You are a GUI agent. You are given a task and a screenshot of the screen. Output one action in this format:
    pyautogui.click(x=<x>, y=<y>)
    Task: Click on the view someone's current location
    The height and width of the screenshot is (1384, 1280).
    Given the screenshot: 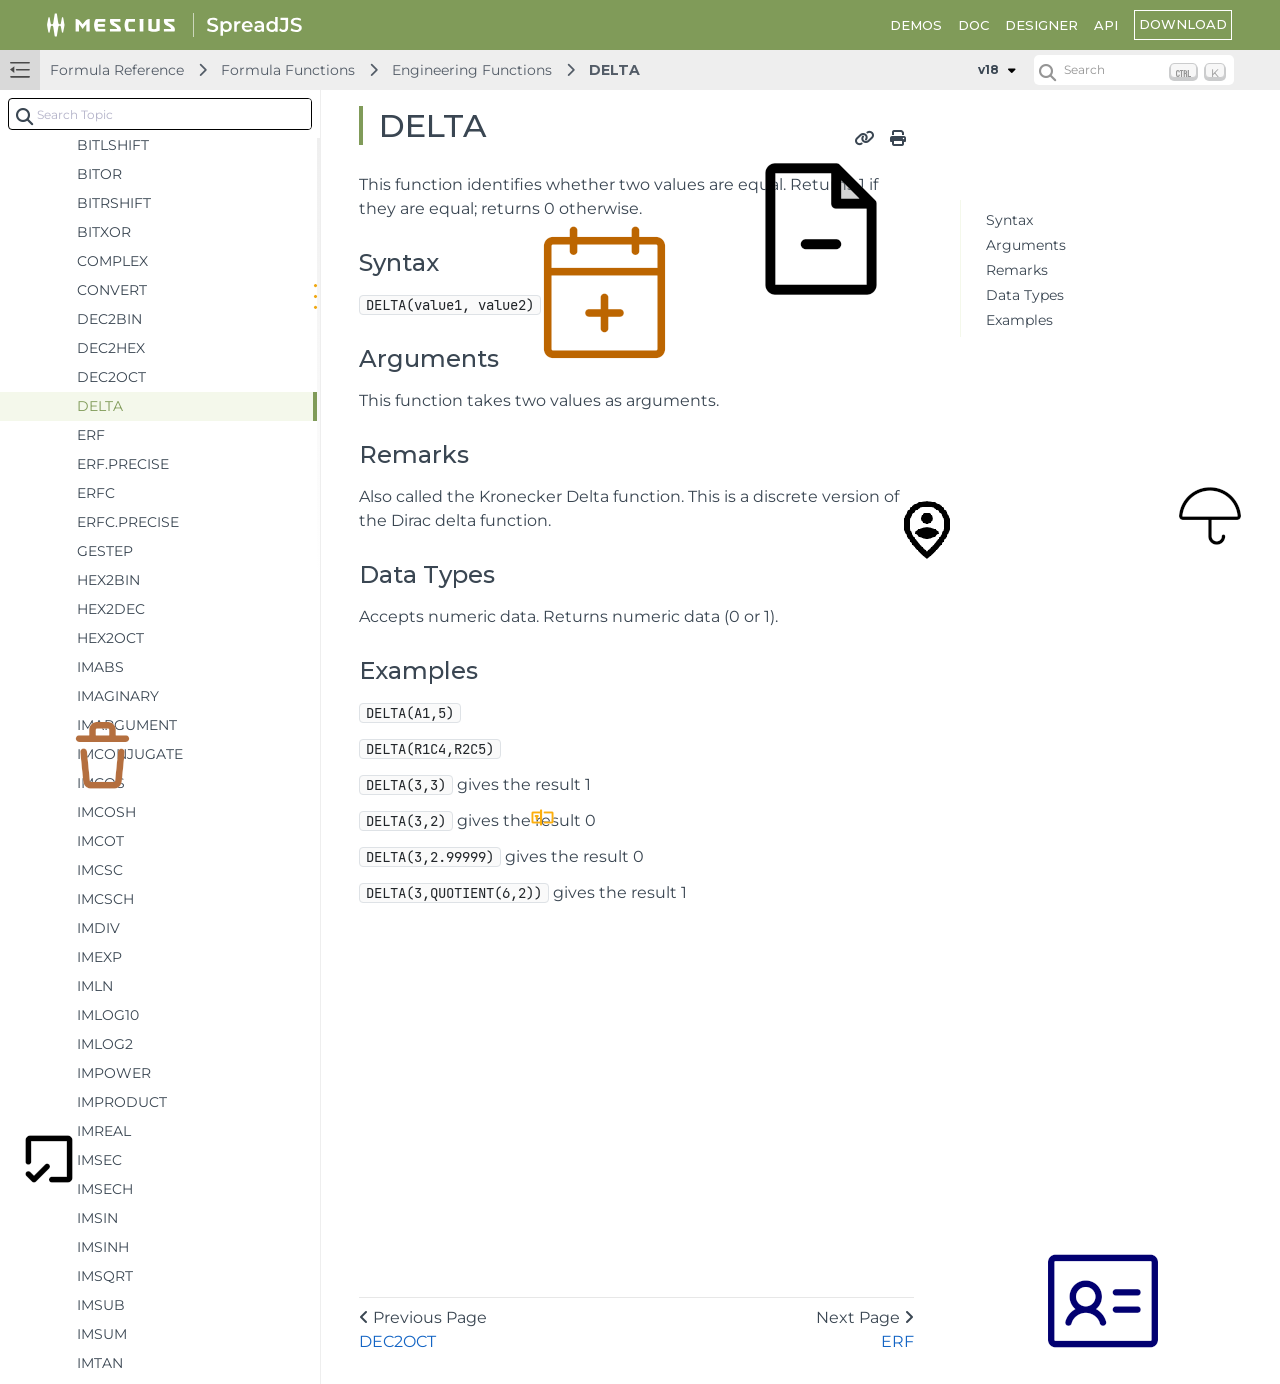 What is the action you would take?
    pyautogui.click(x=927, y=530)
    